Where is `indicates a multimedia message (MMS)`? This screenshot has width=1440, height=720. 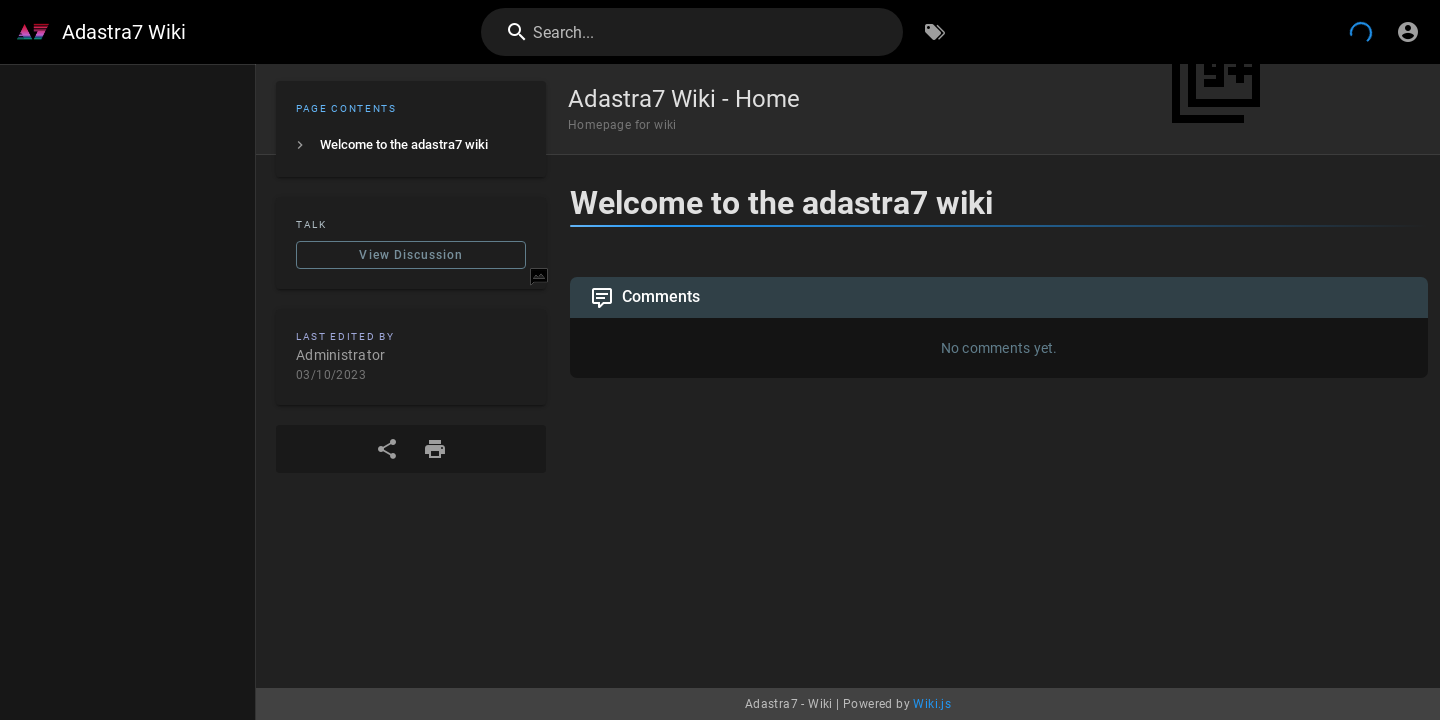 indicates a multimedia message (MMS) is located at coordinates (539, 277).